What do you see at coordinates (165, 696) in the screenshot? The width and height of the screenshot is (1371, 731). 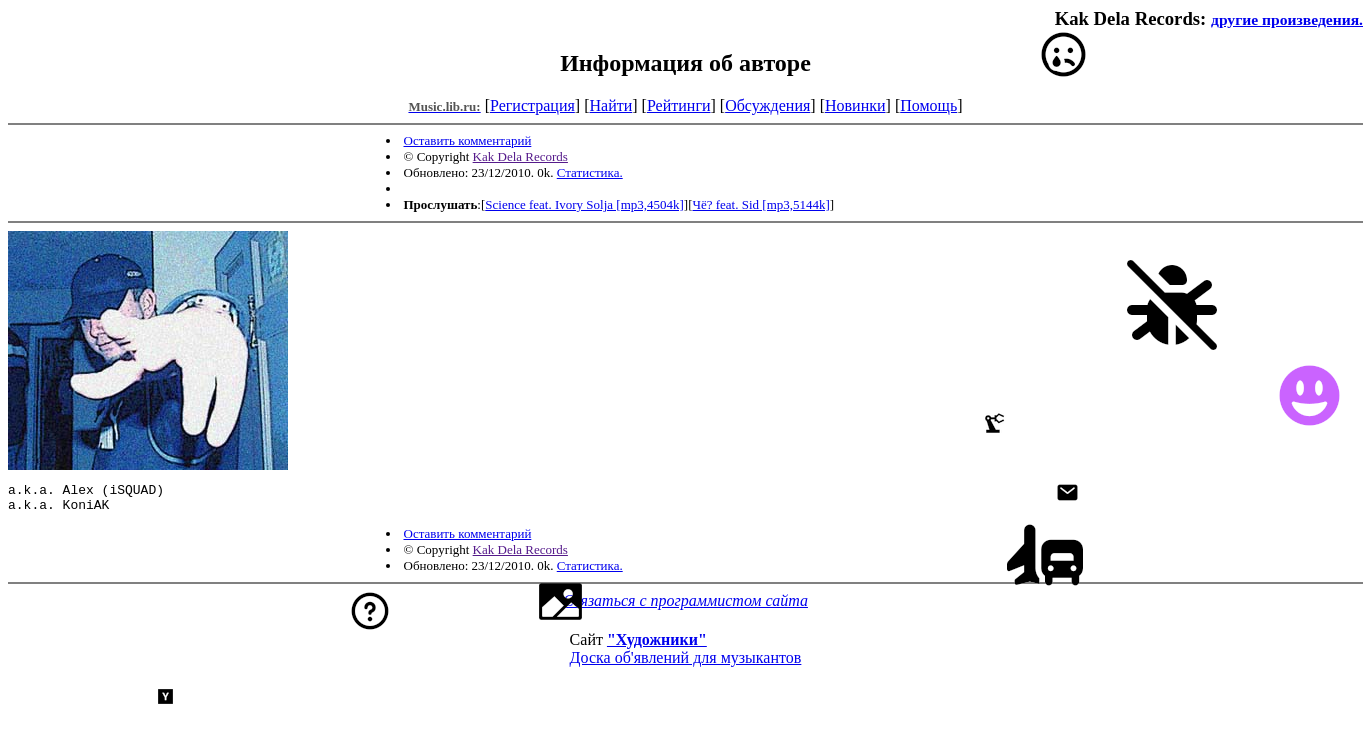 I see `open Hacker News` at bounding box center [165, 696].